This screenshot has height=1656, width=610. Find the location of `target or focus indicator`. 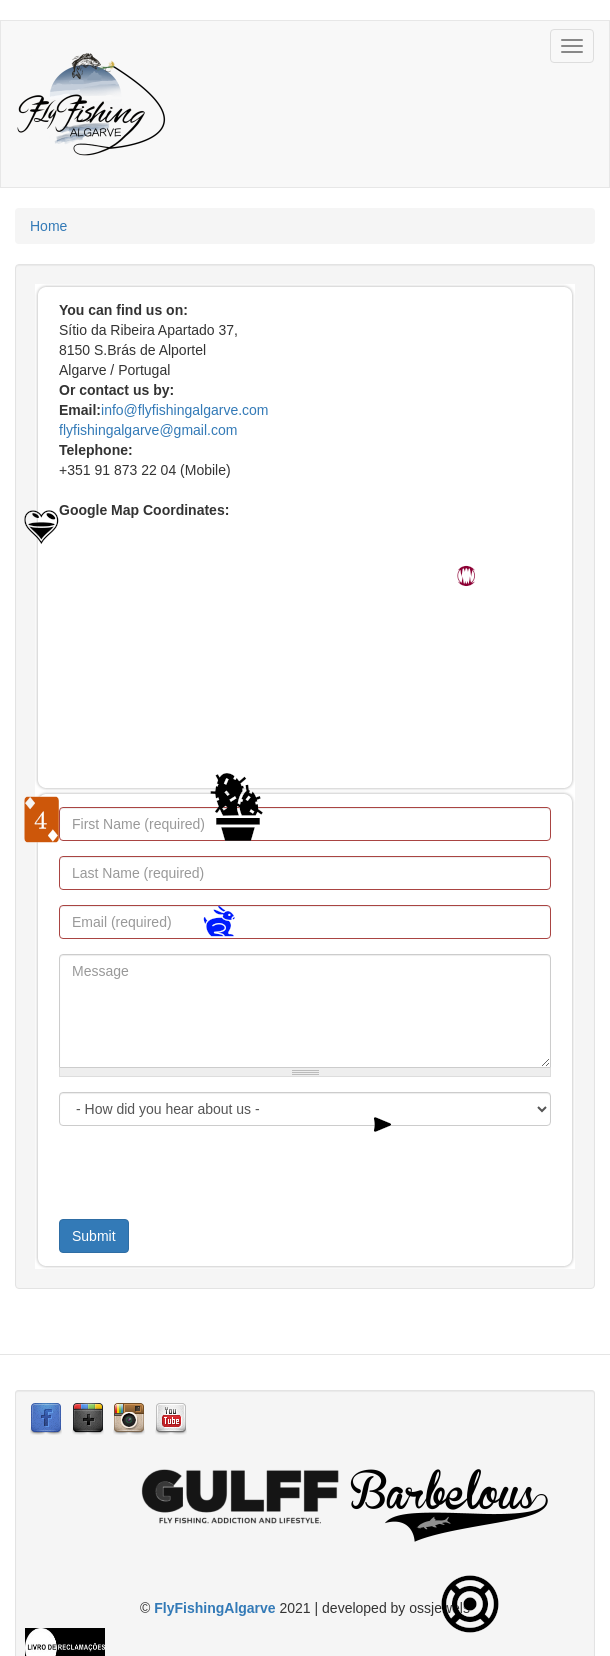

target or focus indicator is located at coordinates (470, 1604).